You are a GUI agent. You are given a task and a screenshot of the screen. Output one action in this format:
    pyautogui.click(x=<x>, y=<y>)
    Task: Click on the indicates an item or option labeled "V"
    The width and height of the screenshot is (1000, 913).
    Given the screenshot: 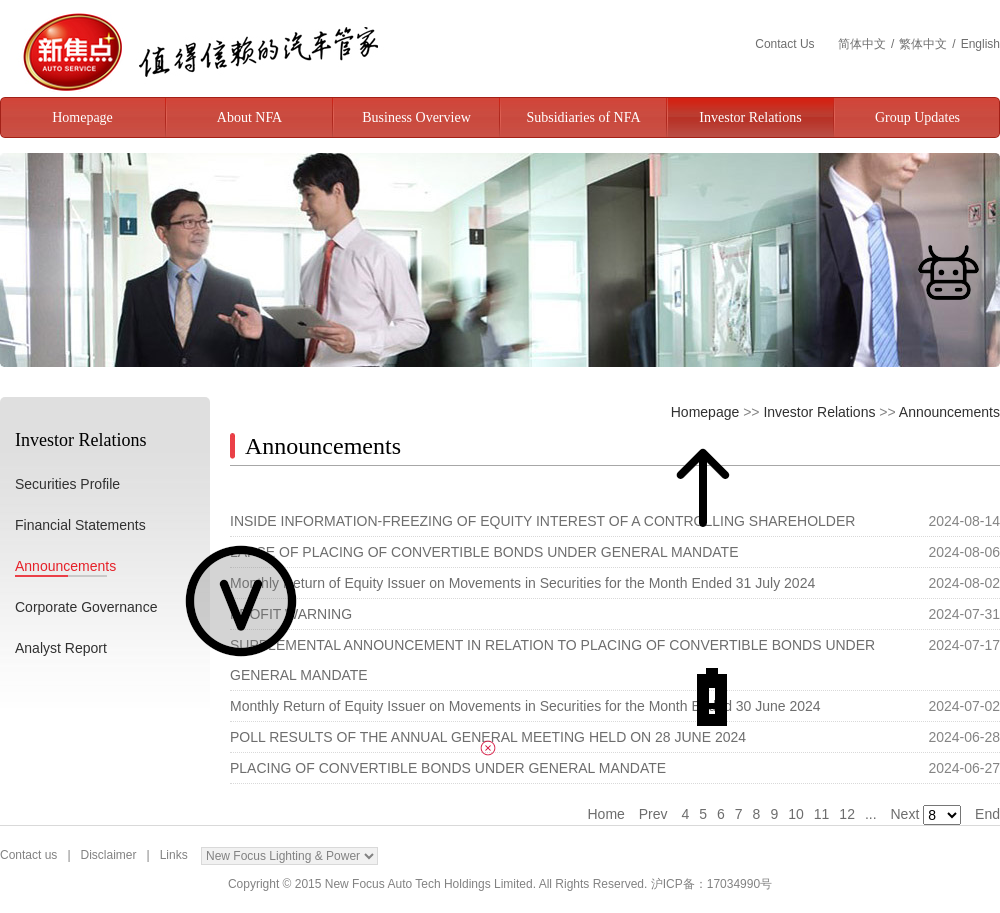 What is the action you would take?
    pyautogui.click(x=241, y=601)
    